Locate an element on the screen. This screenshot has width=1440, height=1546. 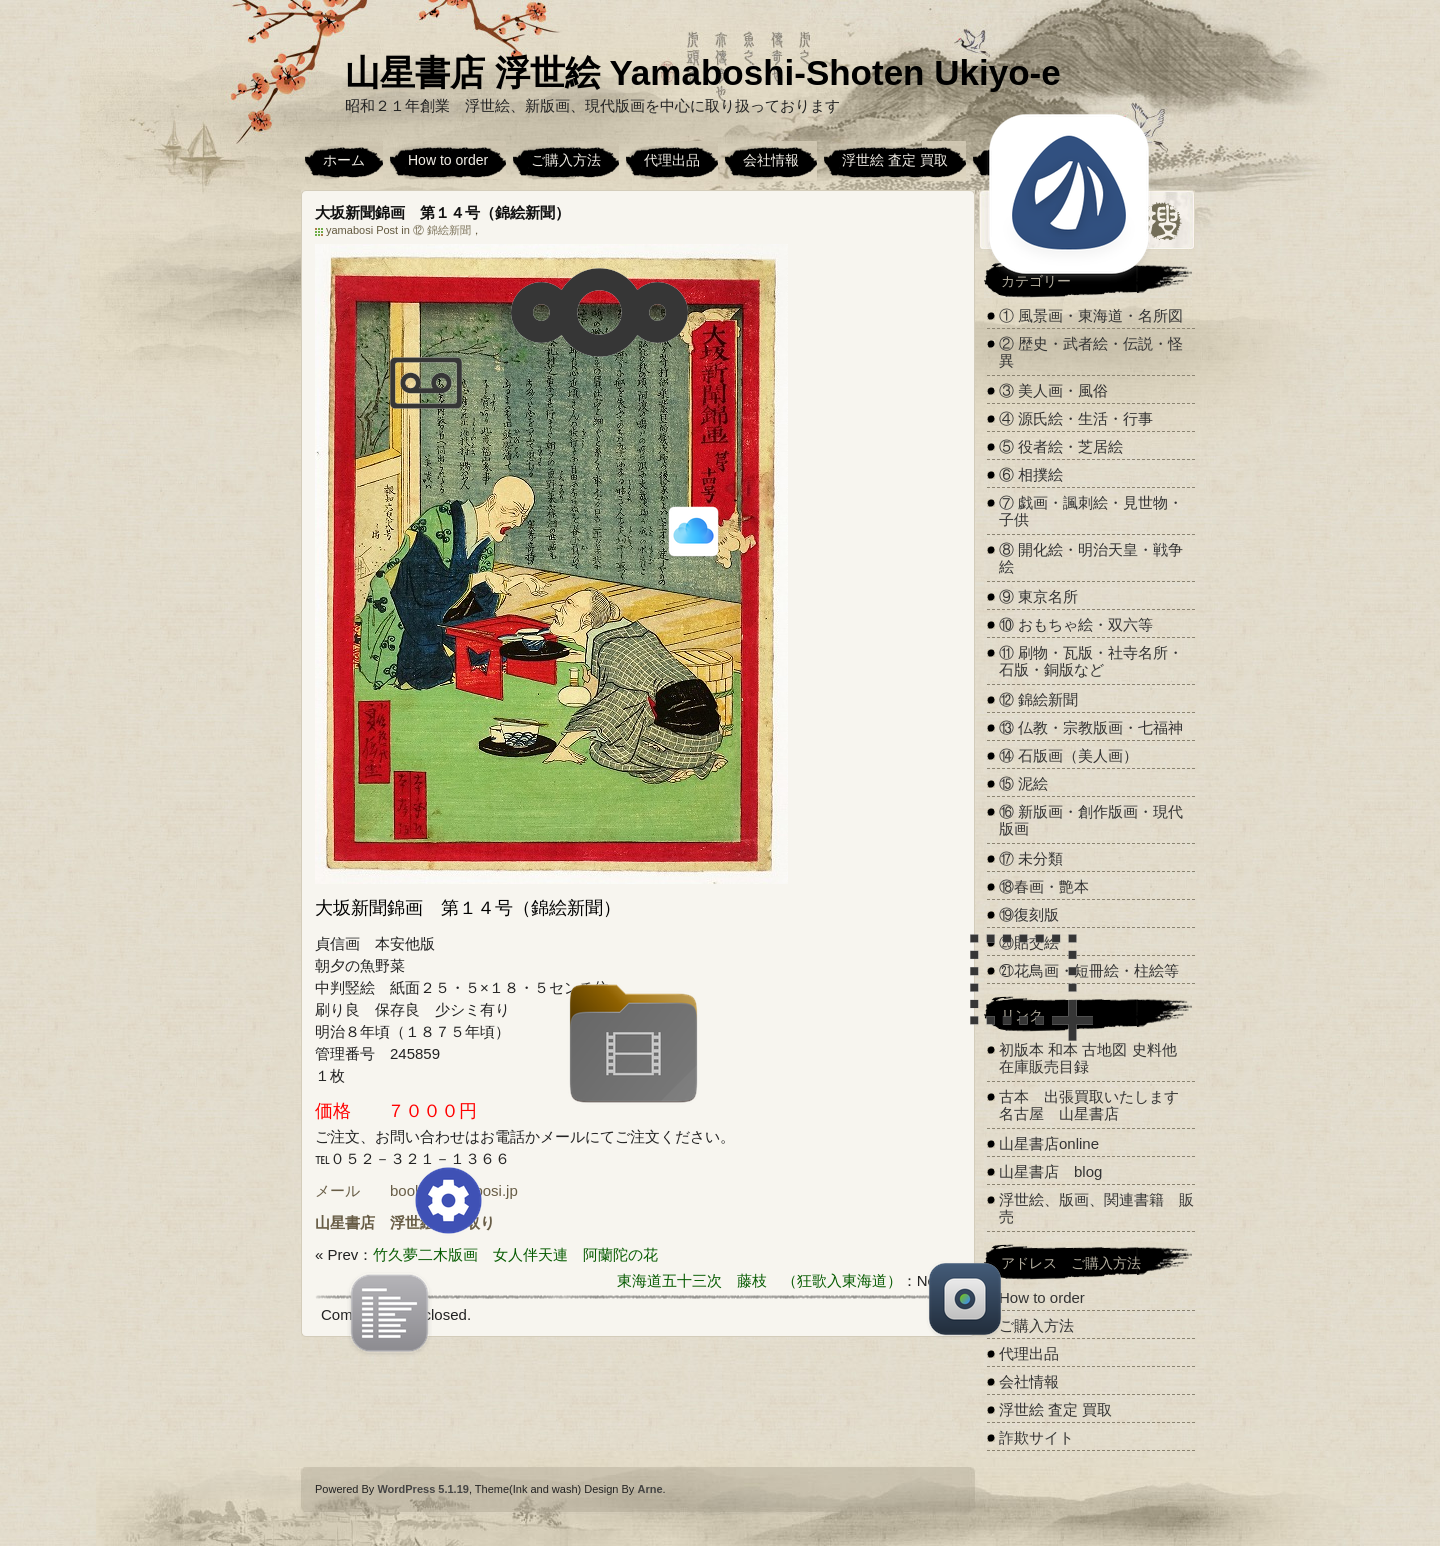
take a screenshot of a selected area is located at coordinates (1027, 983).